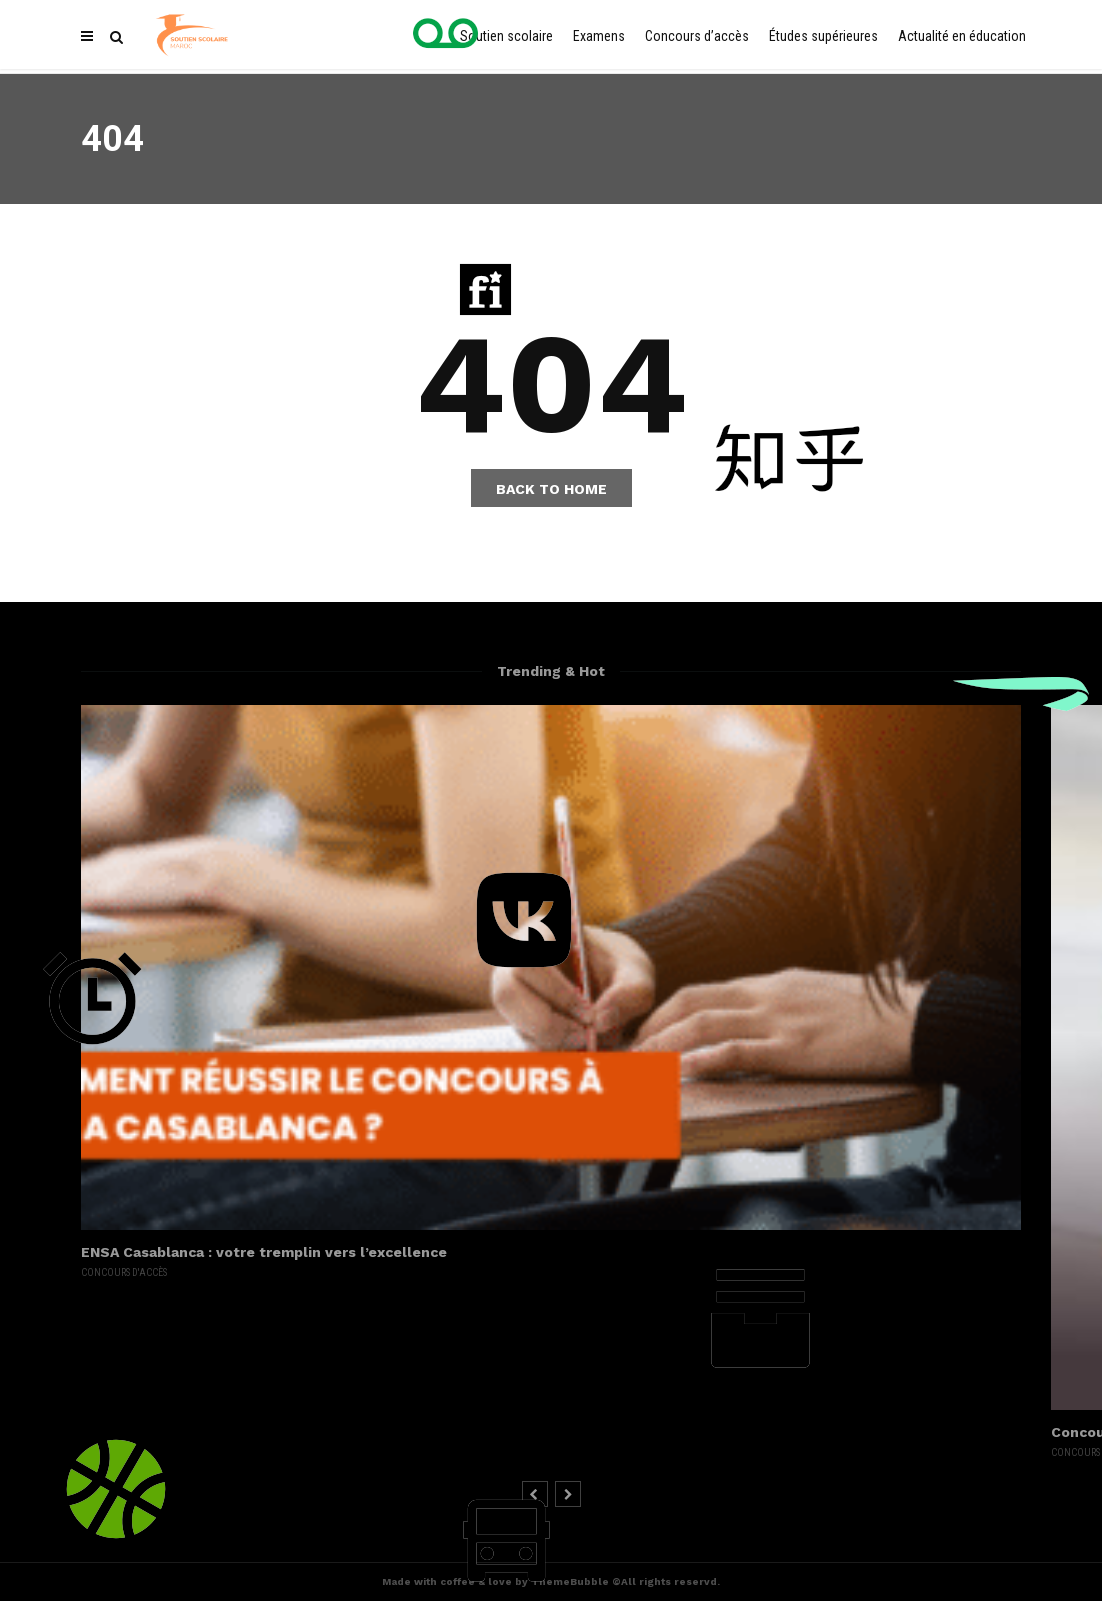  I want to click on access voicemail messages, so click(445, 34).